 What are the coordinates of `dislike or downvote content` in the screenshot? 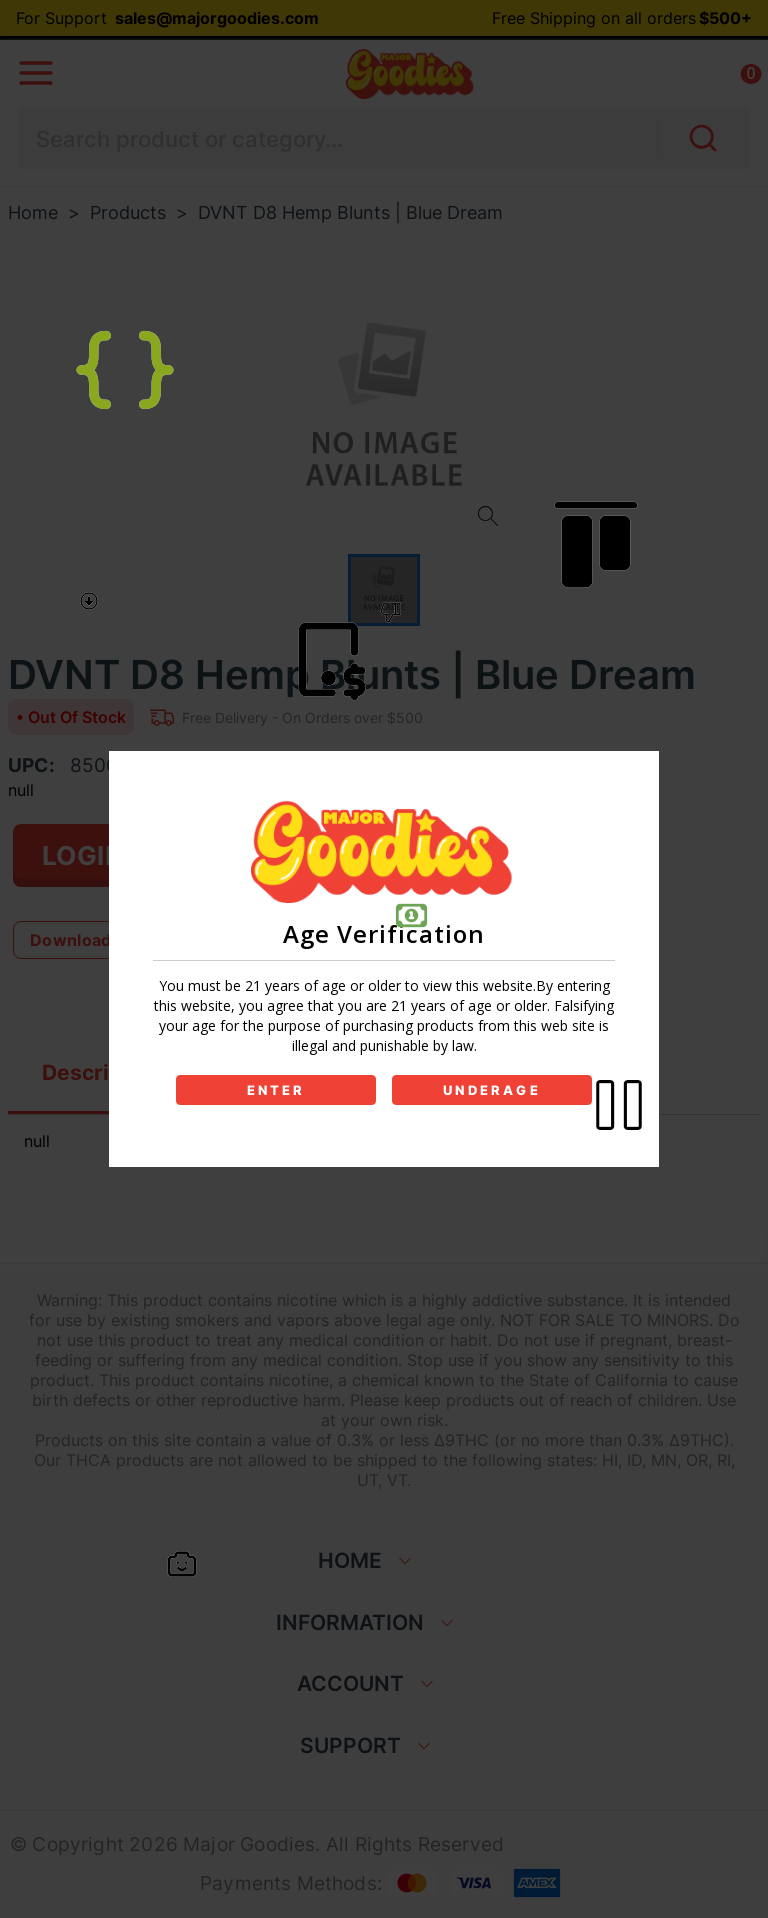 It's located at (391, 612).